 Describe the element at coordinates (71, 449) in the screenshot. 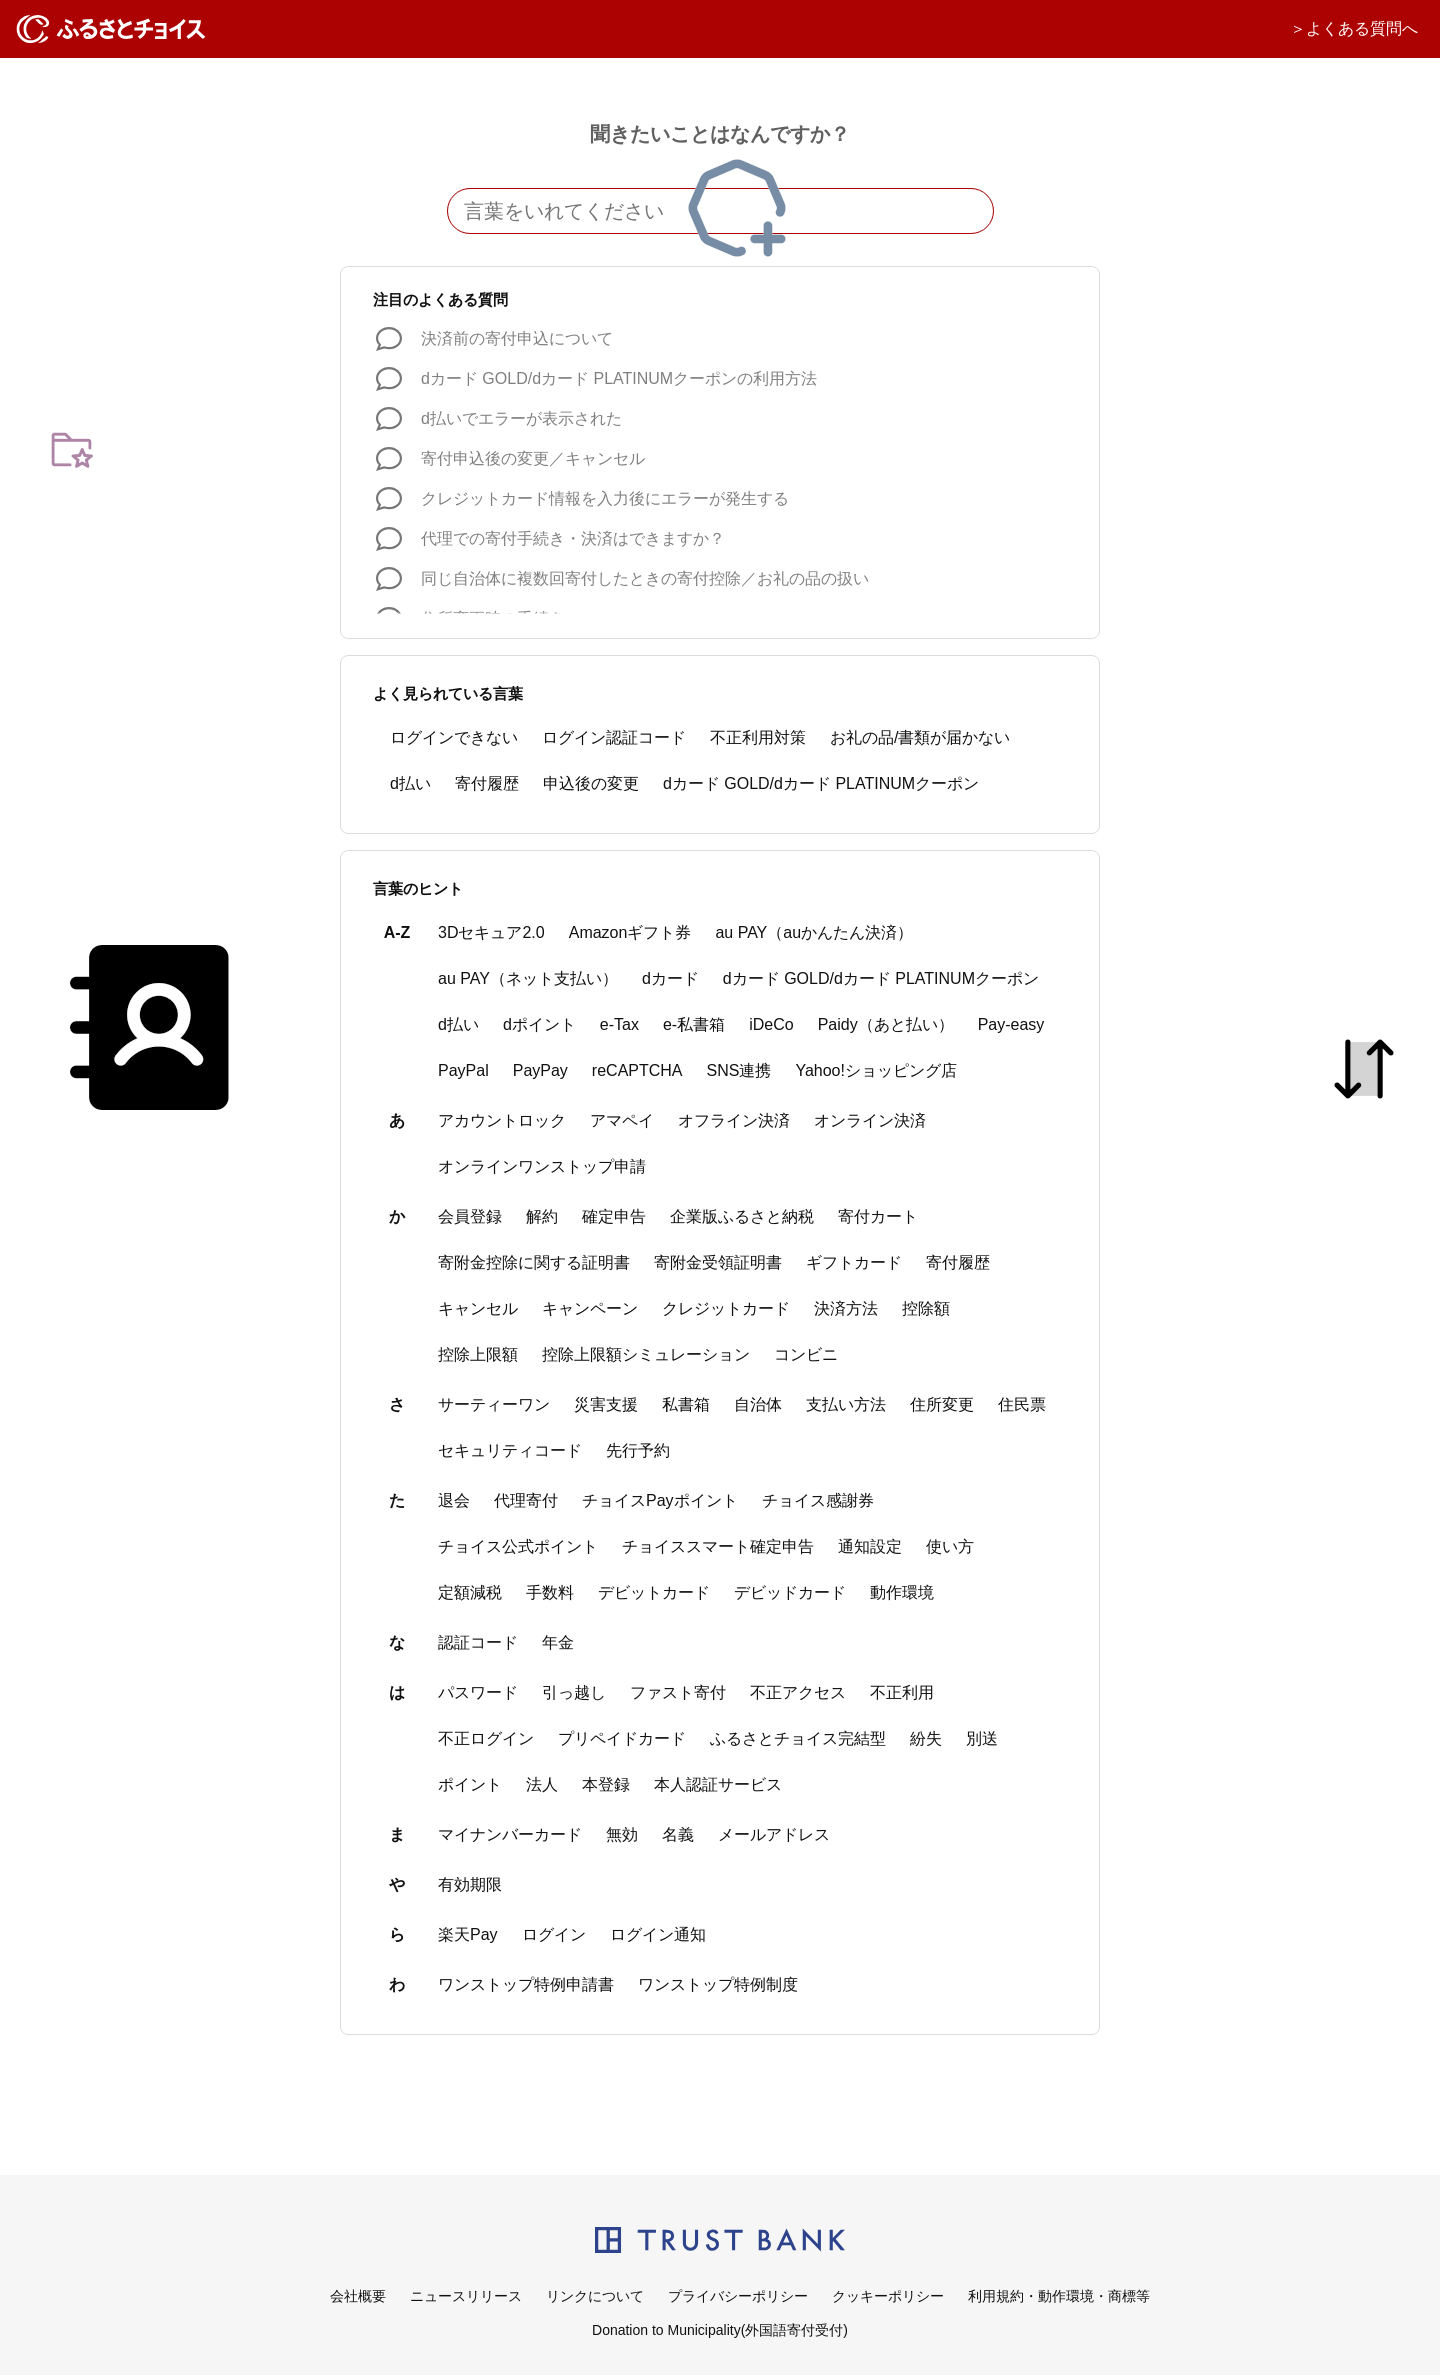

I see `access your starred or favorite folder` at that location.